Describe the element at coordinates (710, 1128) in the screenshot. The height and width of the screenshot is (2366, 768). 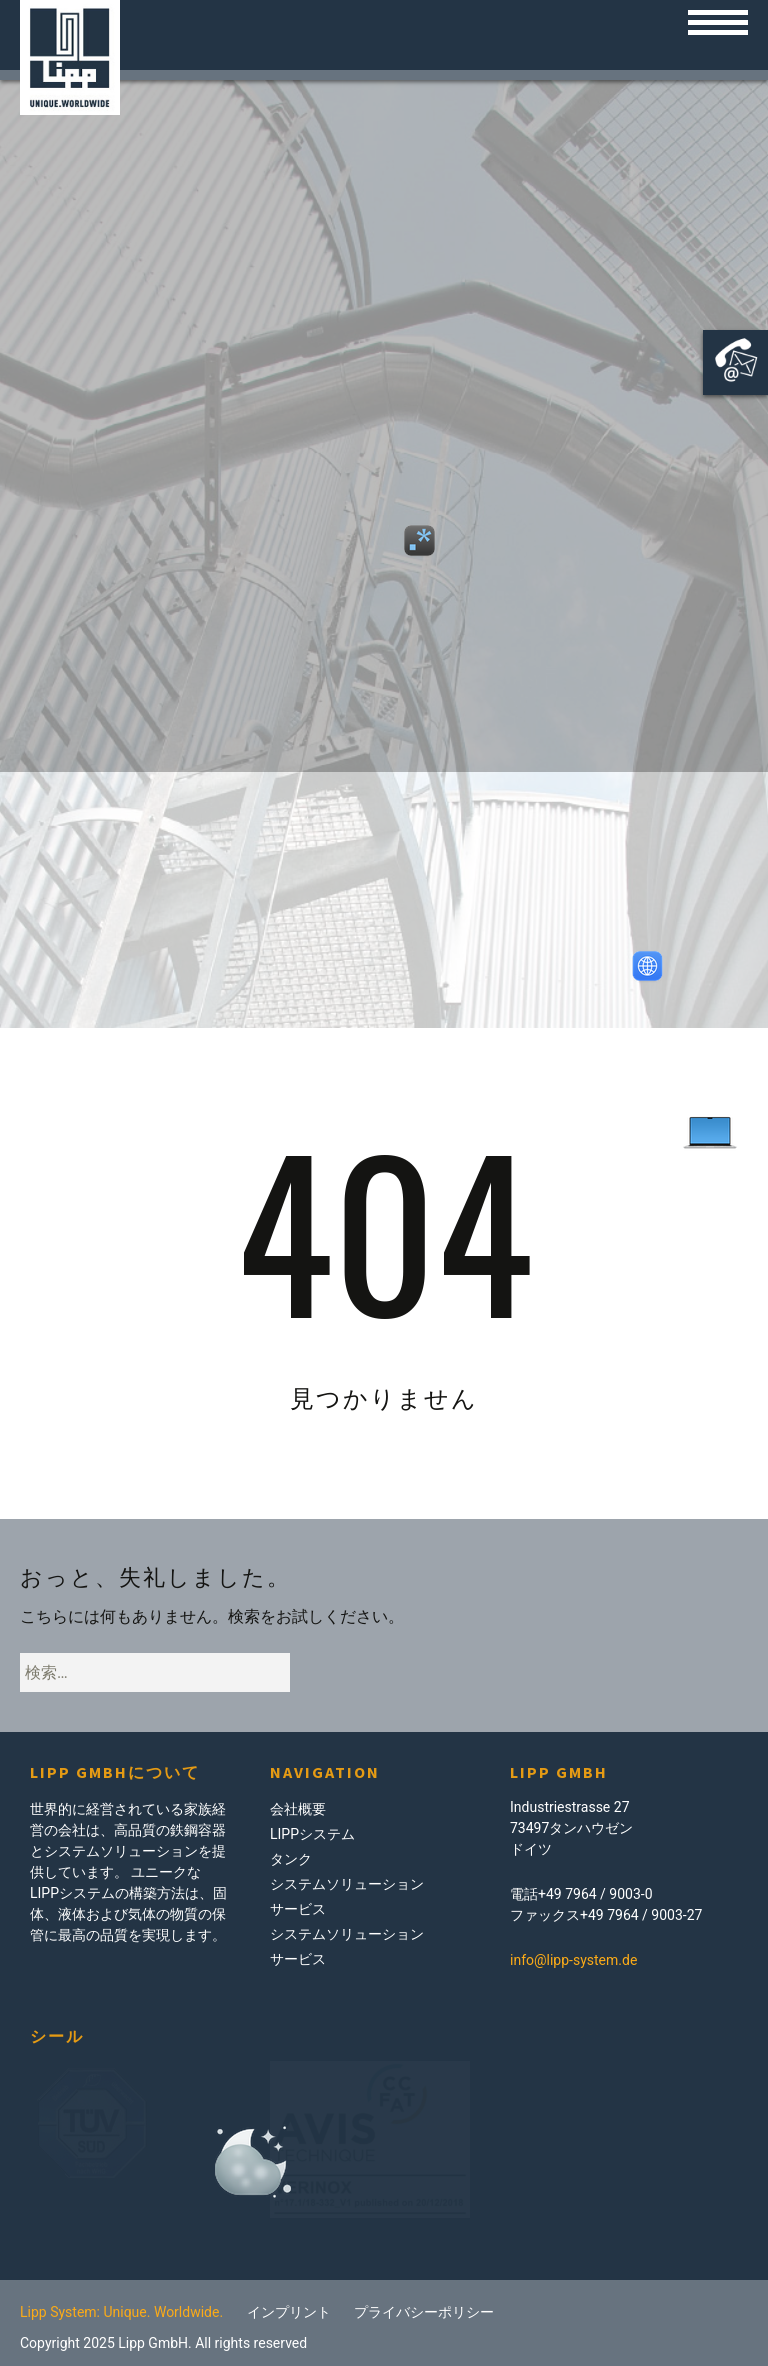
I see `indicates this device is a MacBook Air` at that location.